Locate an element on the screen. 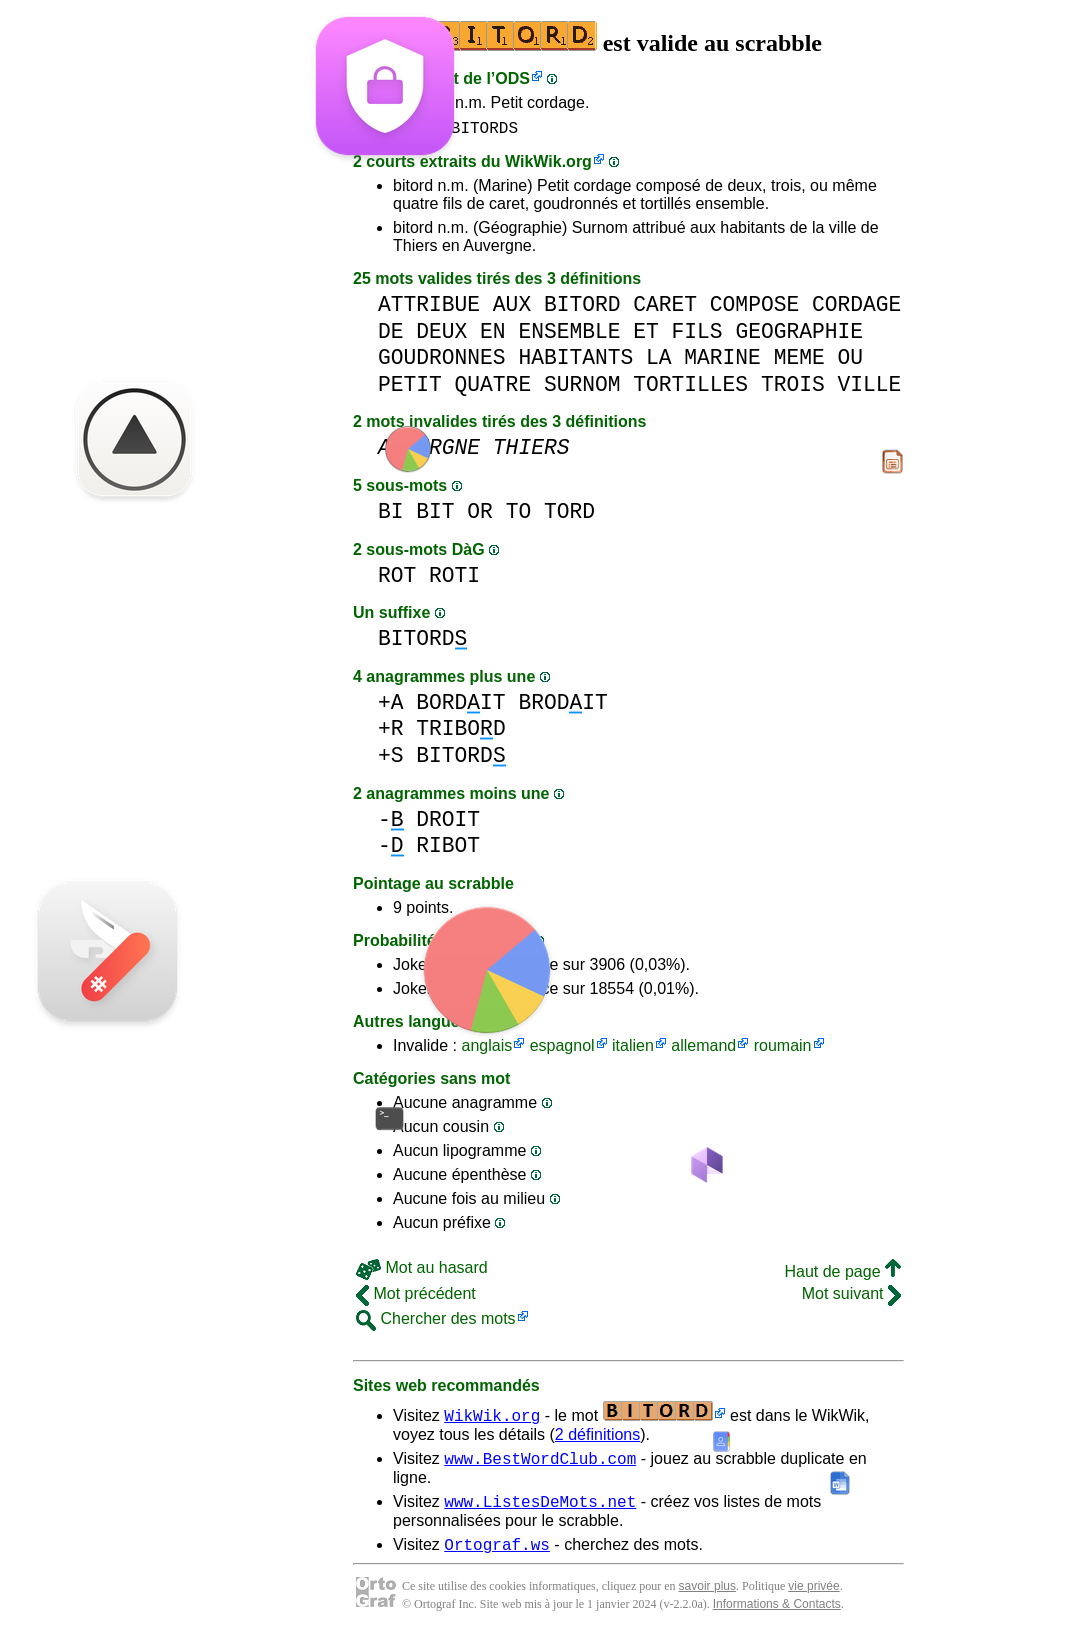 The height and width of the screenshot is (1651, 1081). open textpieces app for text manipulation tools is located at coordinates (107, 951).